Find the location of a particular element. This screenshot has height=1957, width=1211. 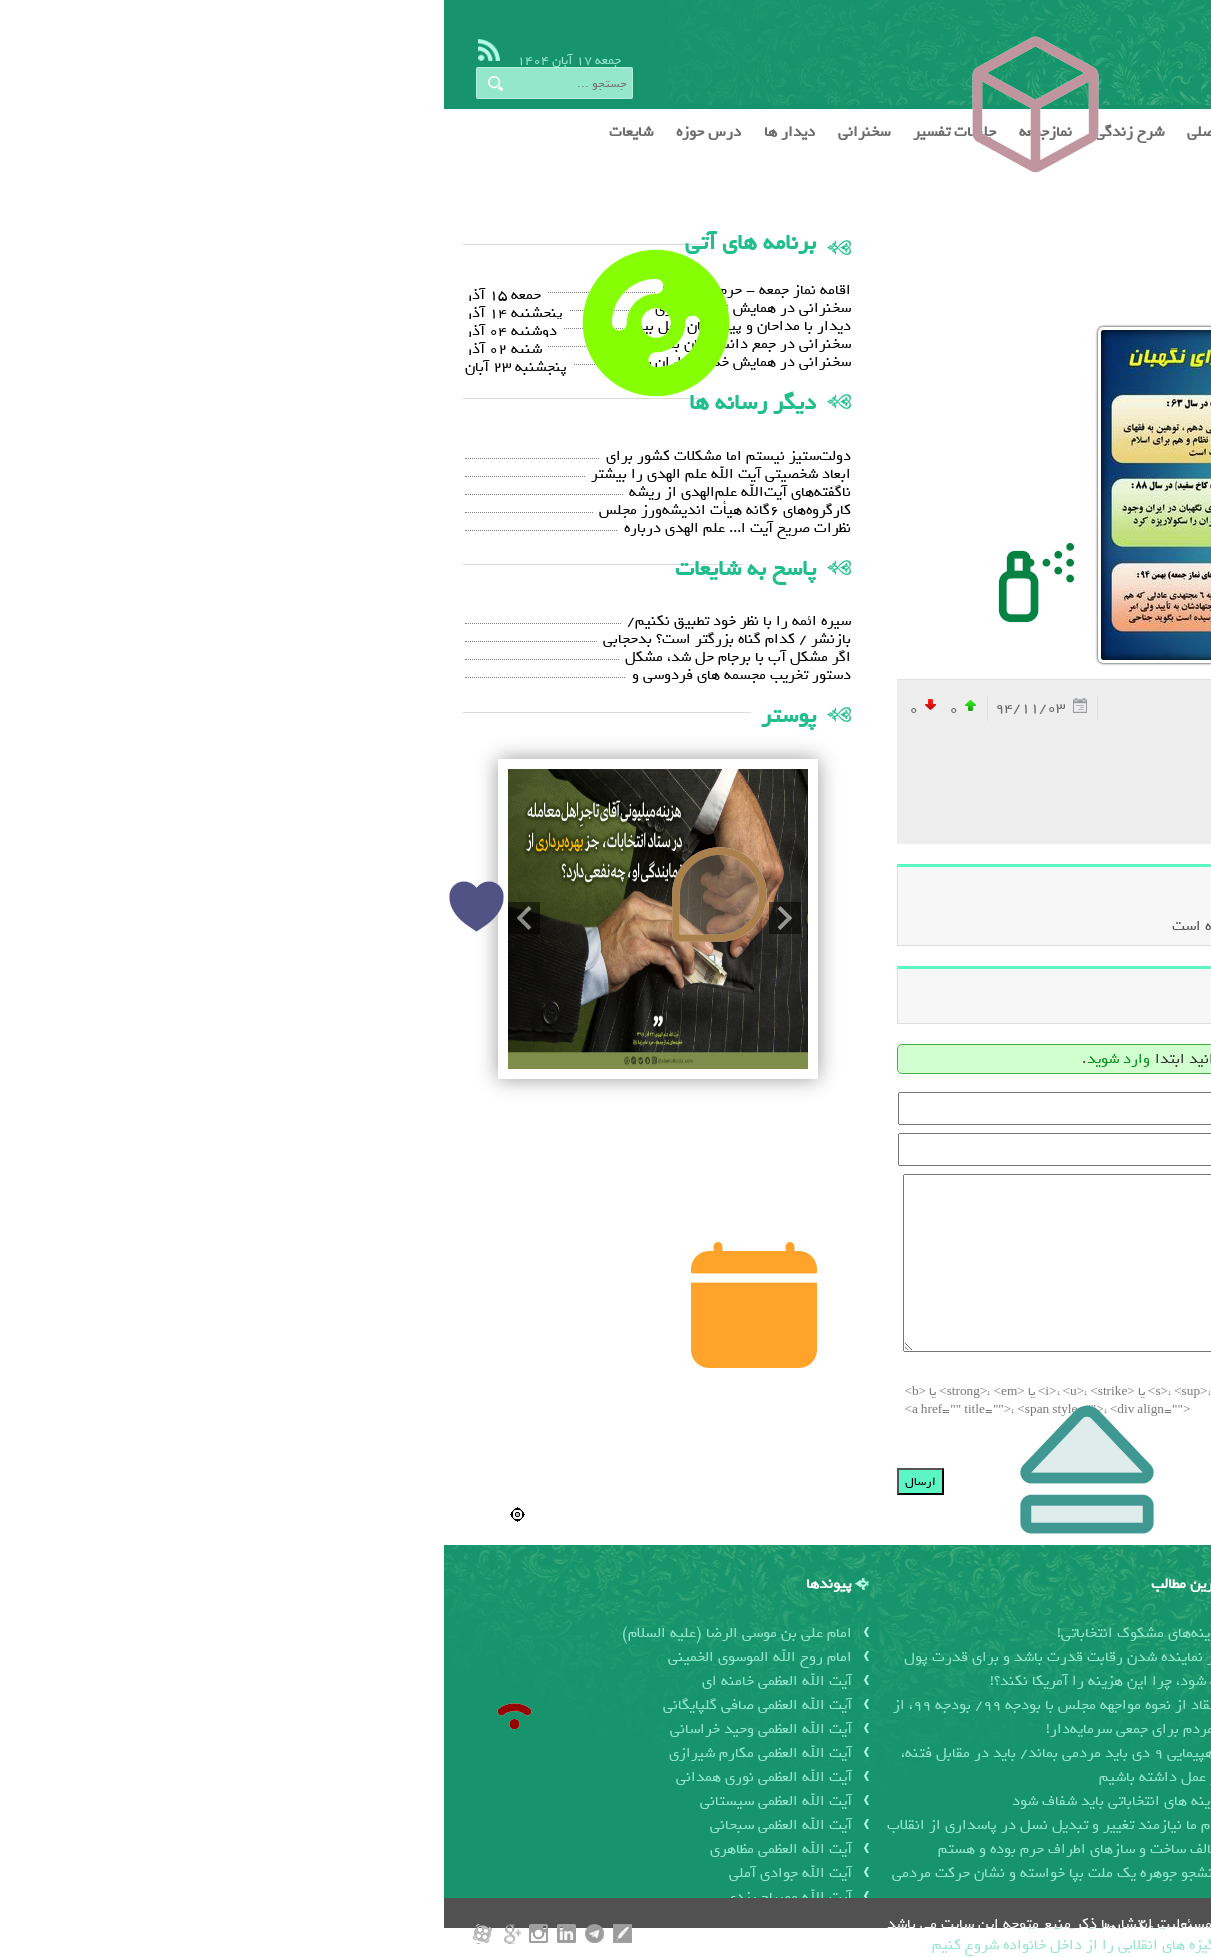

view calendar with no events scheduled is located at coordinates (754, 1305).